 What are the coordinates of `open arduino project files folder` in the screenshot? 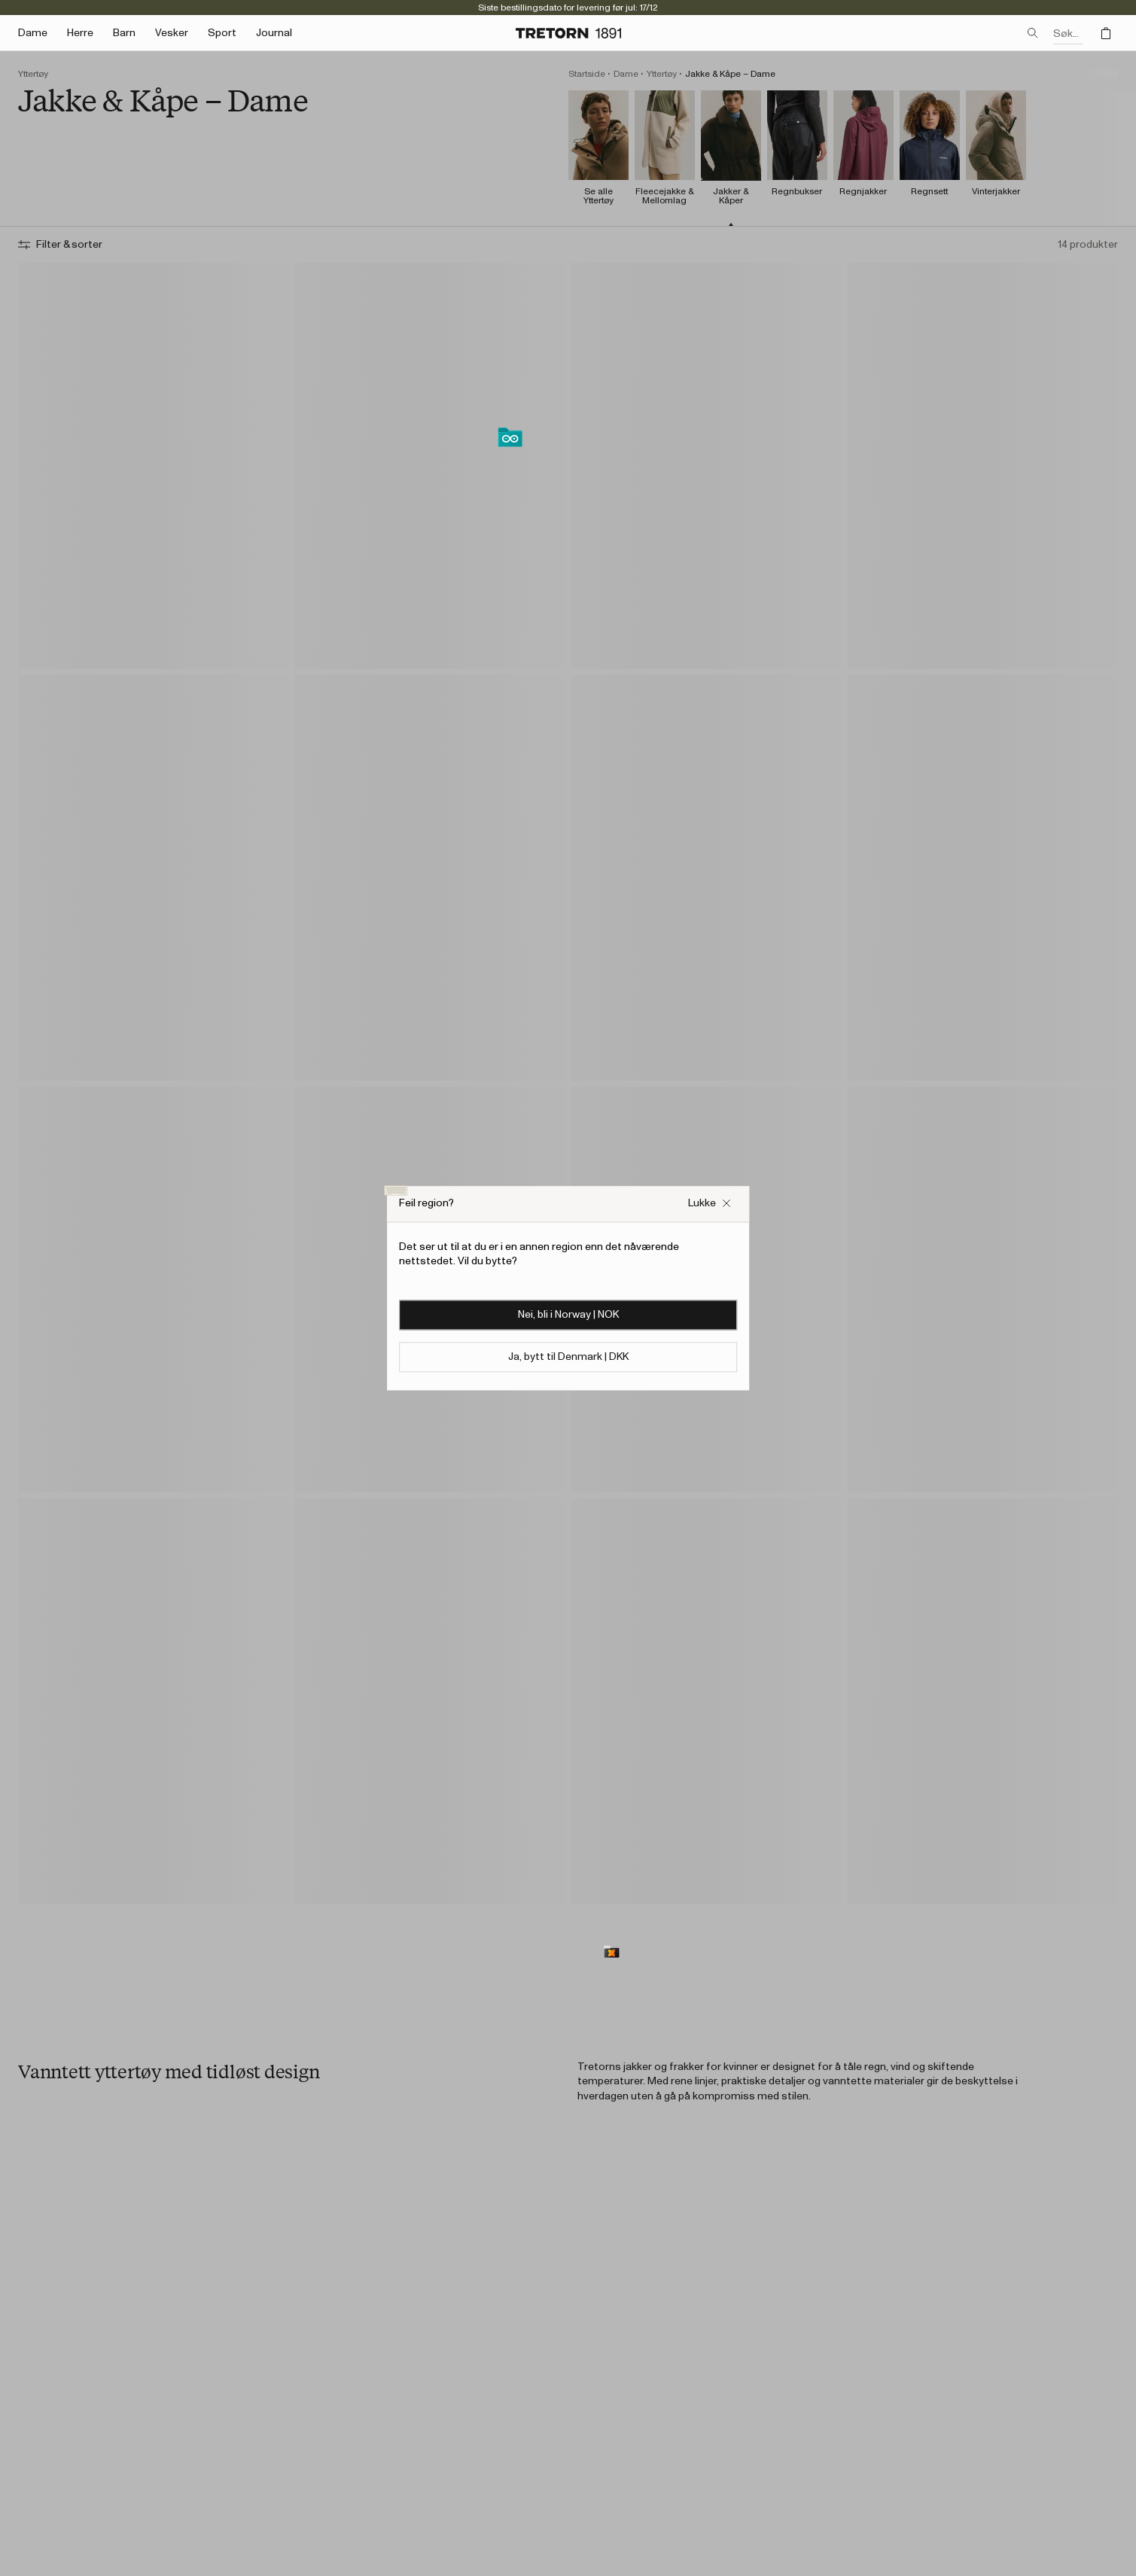 It's located at (510, 437).